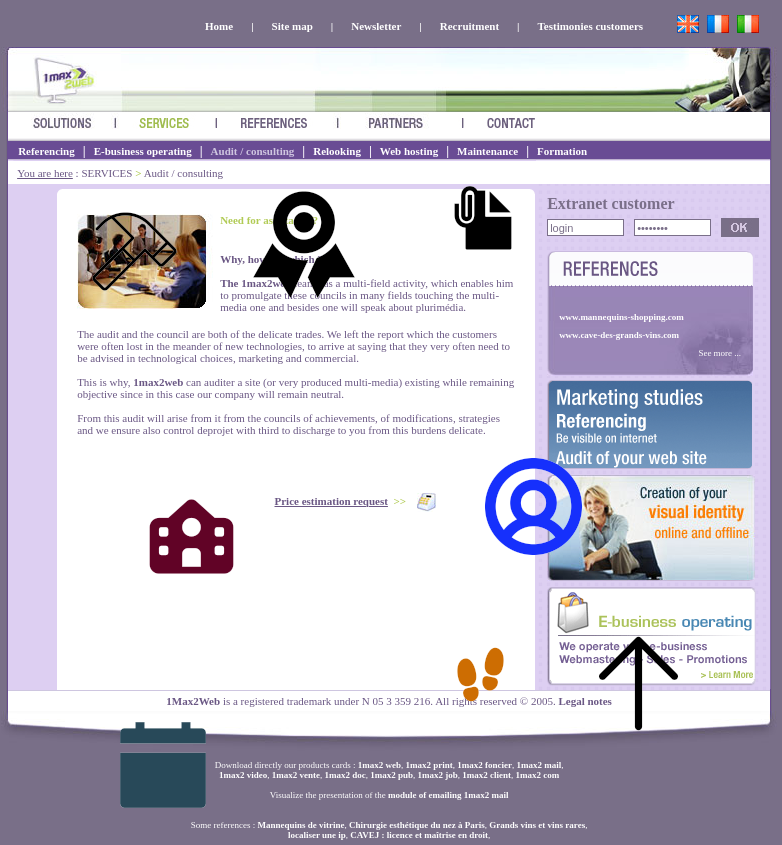 This screenshot has height=845, width=782. Describe the element at coordinates (480, 674) in the screenshot. I see `track your steps or walking activity` at that location.